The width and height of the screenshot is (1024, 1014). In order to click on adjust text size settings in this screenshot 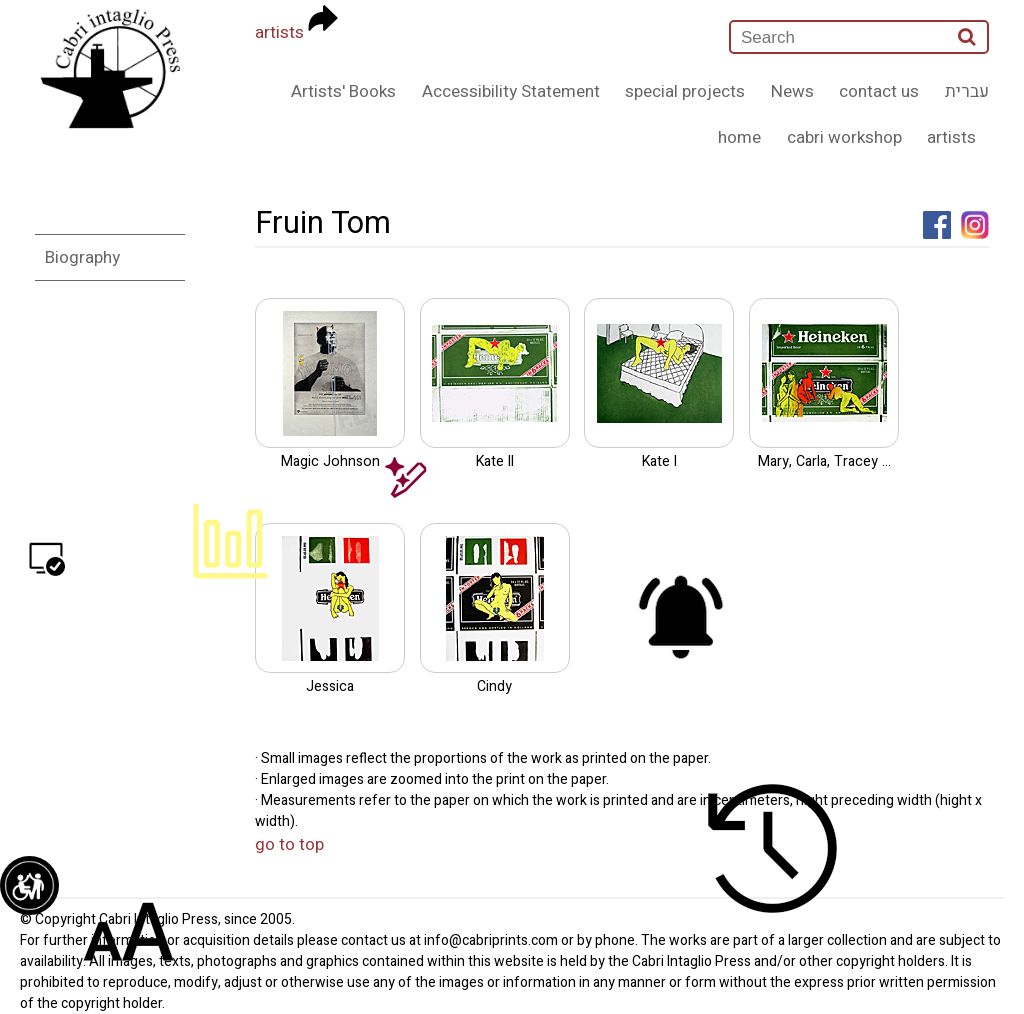, I will do `click(128, 928)`.